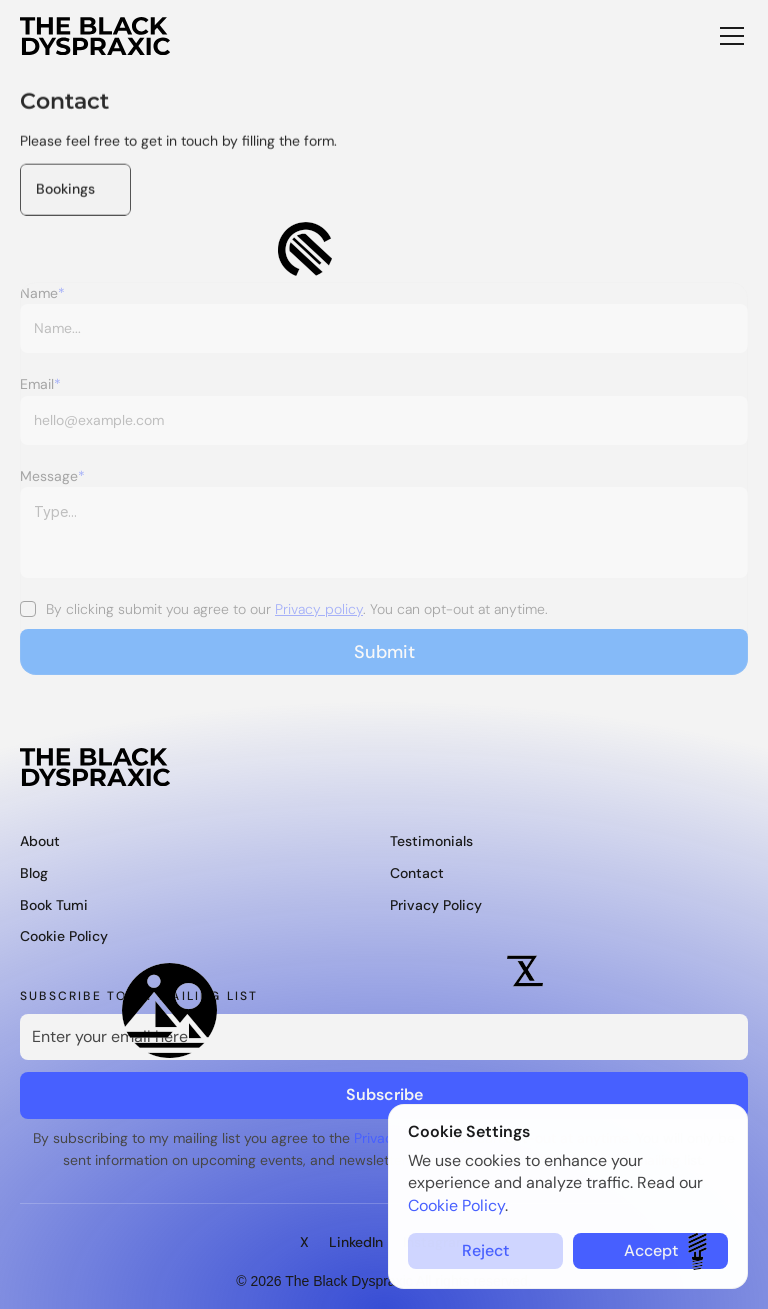  What do you see at coordinates (305, 249) in the screenshot?
I see `autocannon HTTP benchmarking tool logo` at bounding box center [305, 249].